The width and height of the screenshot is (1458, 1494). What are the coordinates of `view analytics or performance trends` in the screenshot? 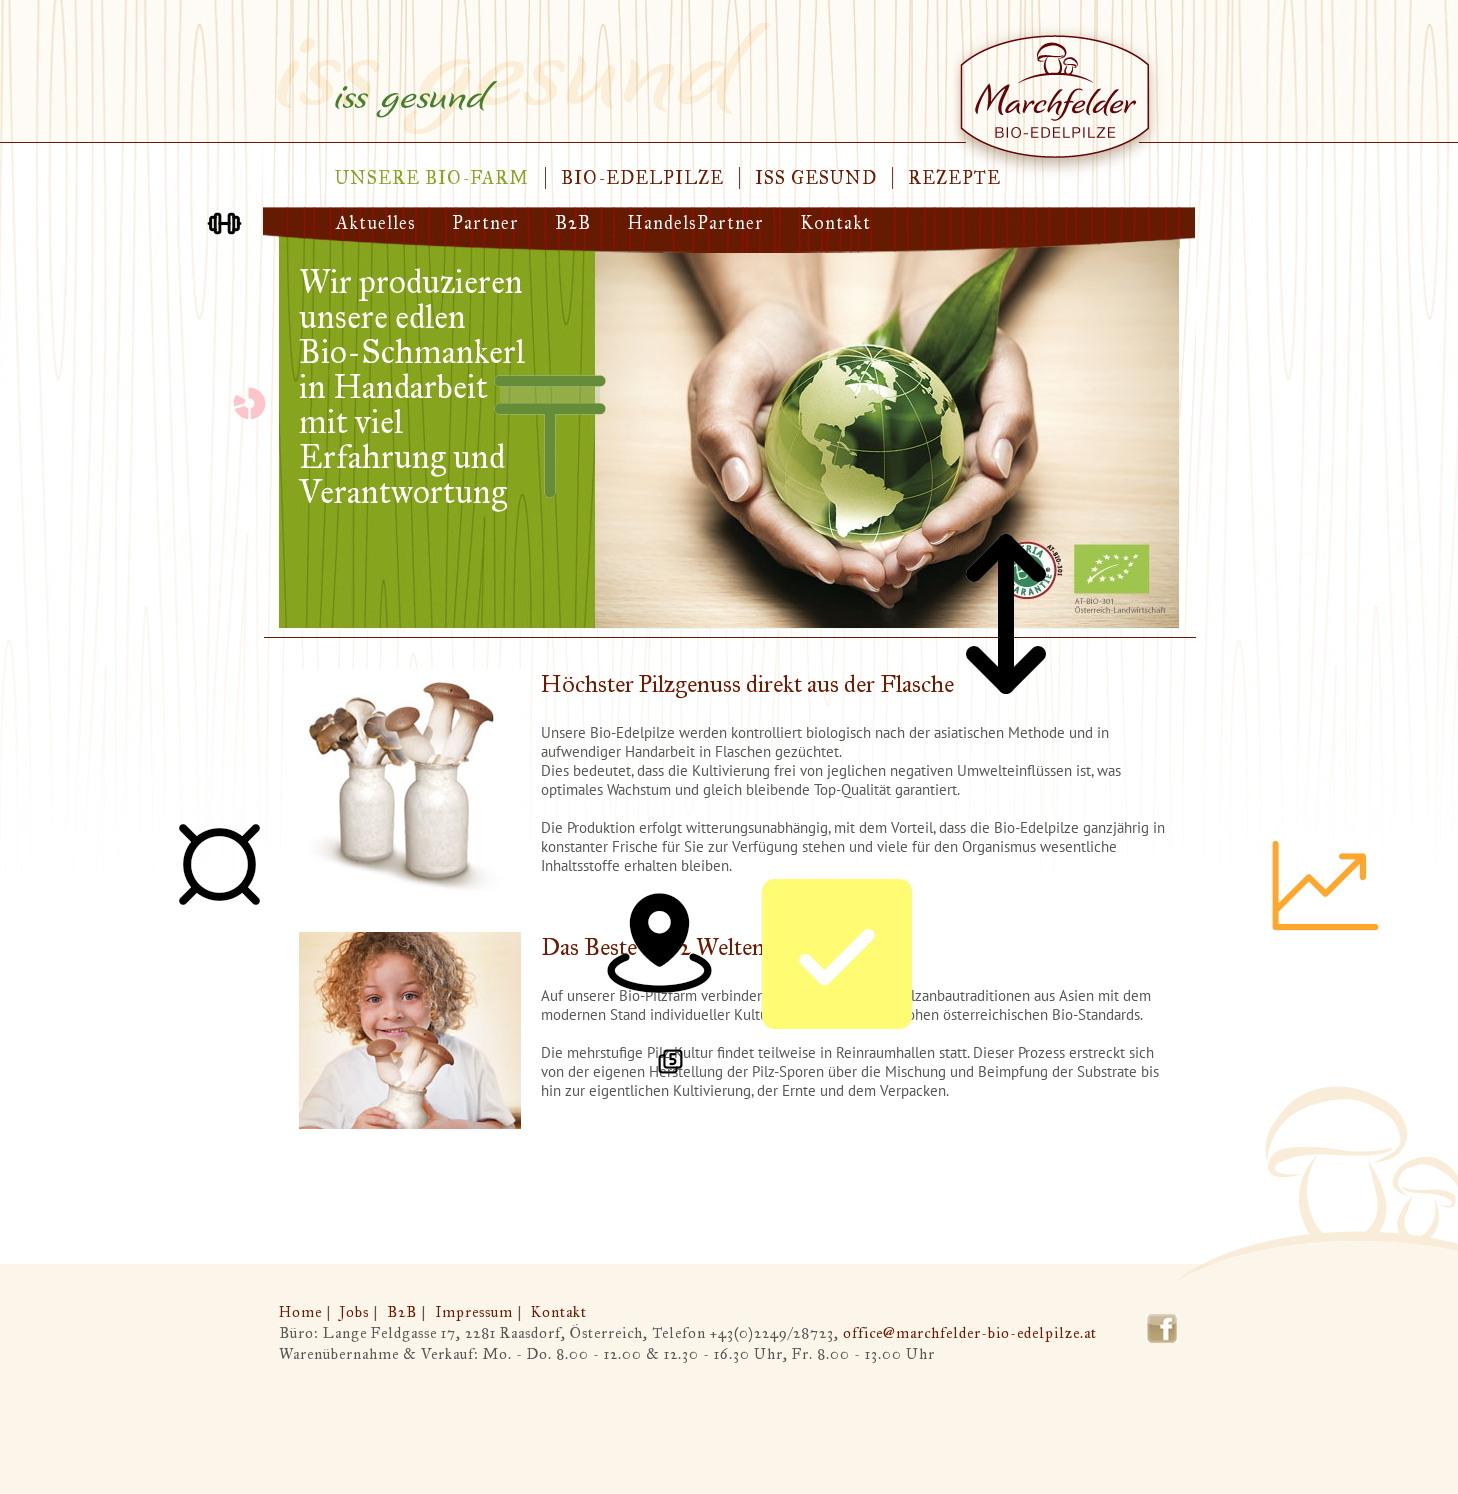 It's located at (1325, 885).